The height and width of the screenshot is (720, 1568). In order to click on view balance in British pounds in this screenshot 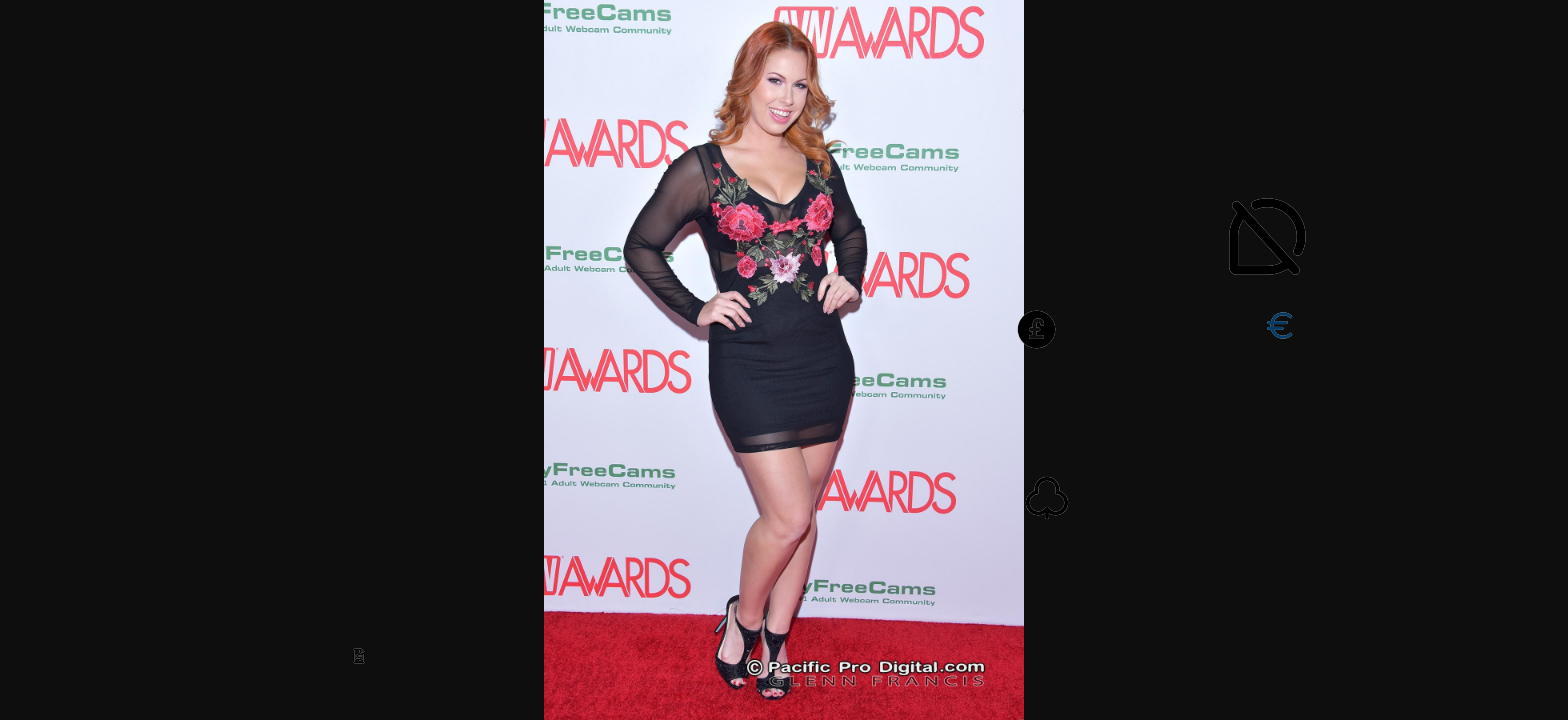, I will do `click(1036, 329)`.